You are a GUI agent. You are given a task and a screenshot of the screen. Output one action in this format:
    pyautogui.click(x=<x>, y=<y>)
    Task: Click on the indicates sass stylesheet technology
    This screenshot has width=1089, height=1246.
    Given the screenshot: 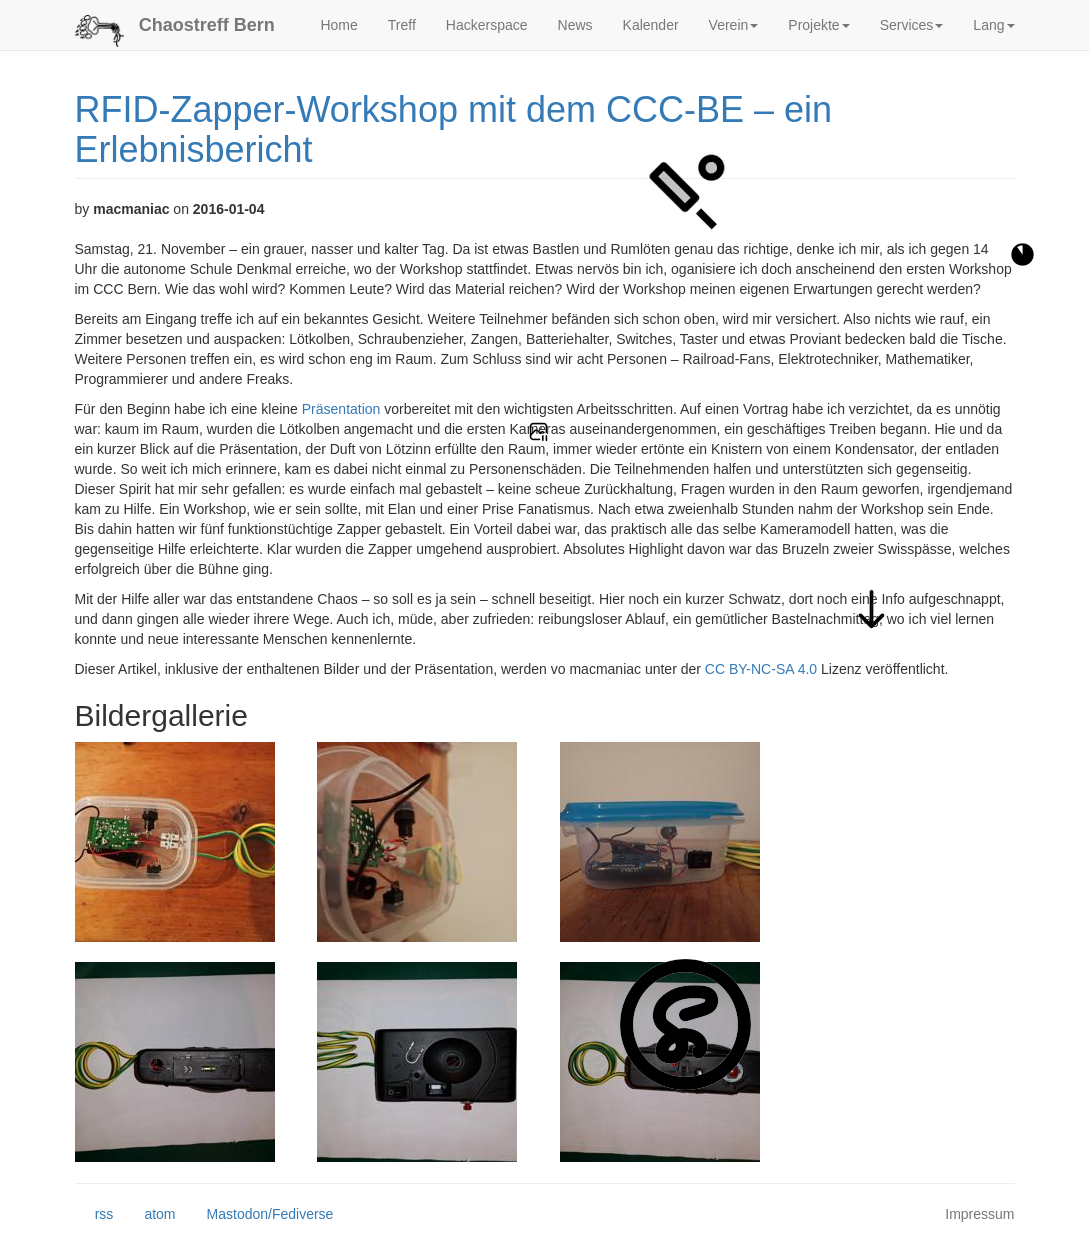 What is the action you would take?
    pyautogui.click(x=685, y=1024)
    